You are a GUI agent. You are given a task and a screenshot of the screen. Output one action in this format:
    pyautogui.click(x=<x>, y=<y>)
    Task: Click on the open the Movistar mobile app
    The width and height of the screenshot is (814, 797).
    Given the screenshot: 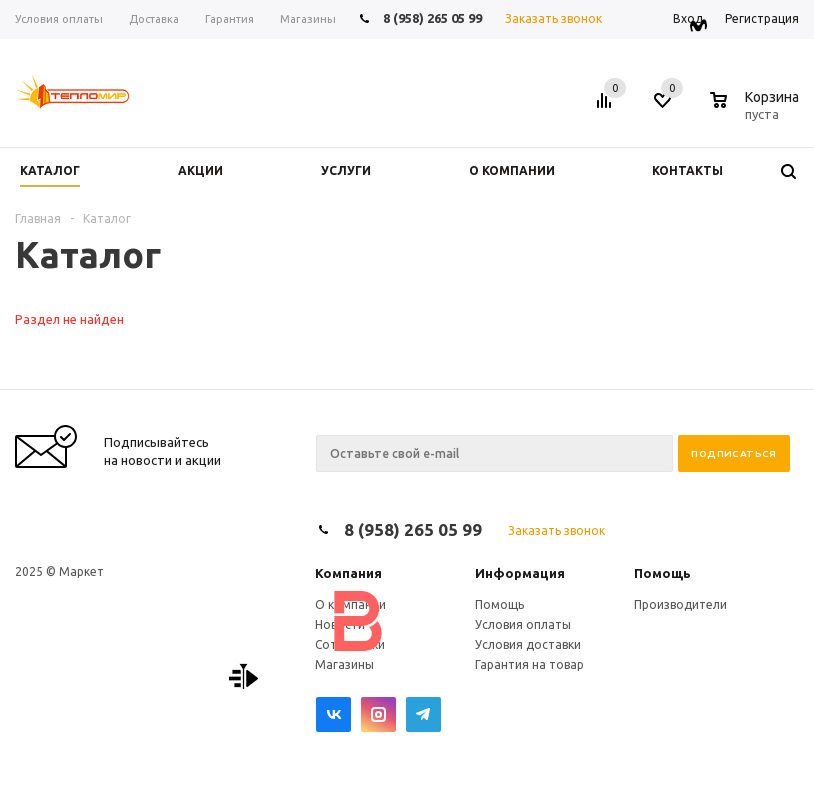 What is the action you would take?
    pyautogui.click(x=698, y=25)
    